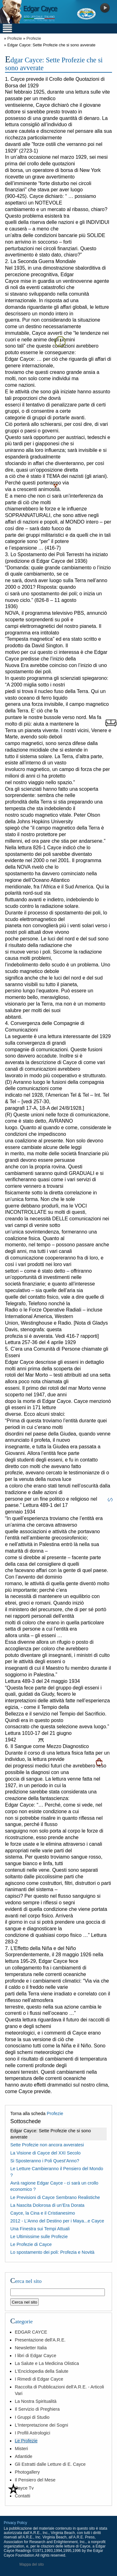 The image size is (117, 2576). Describe the element at coordinates (13, 2489) in the screenshot. I see `rate or review an item` at that location.